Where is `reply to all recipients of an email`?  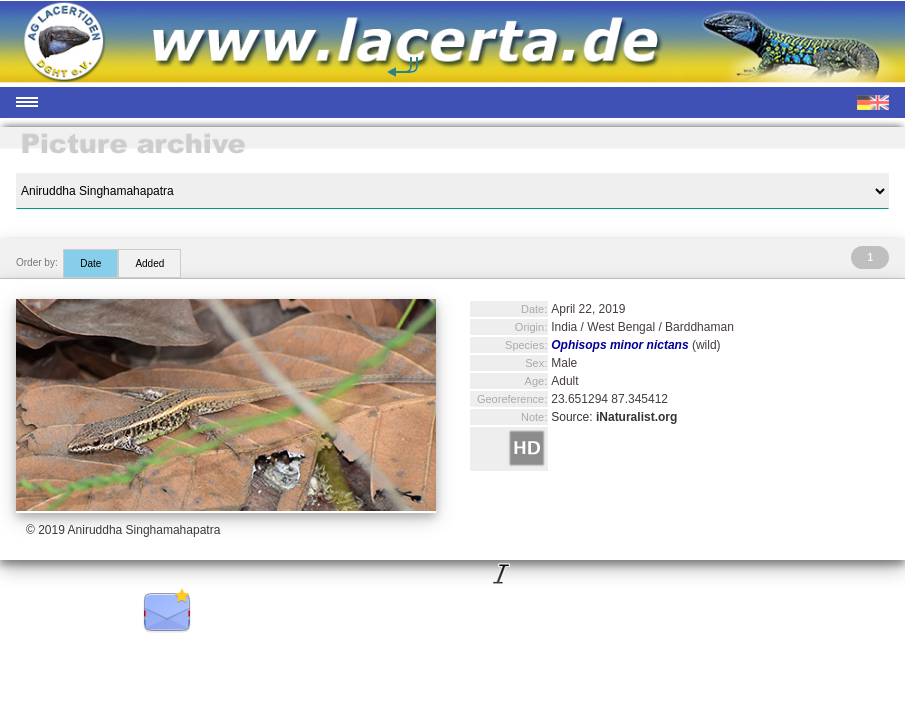
reply to all recipients of an email is located at coordinates (402, 65).